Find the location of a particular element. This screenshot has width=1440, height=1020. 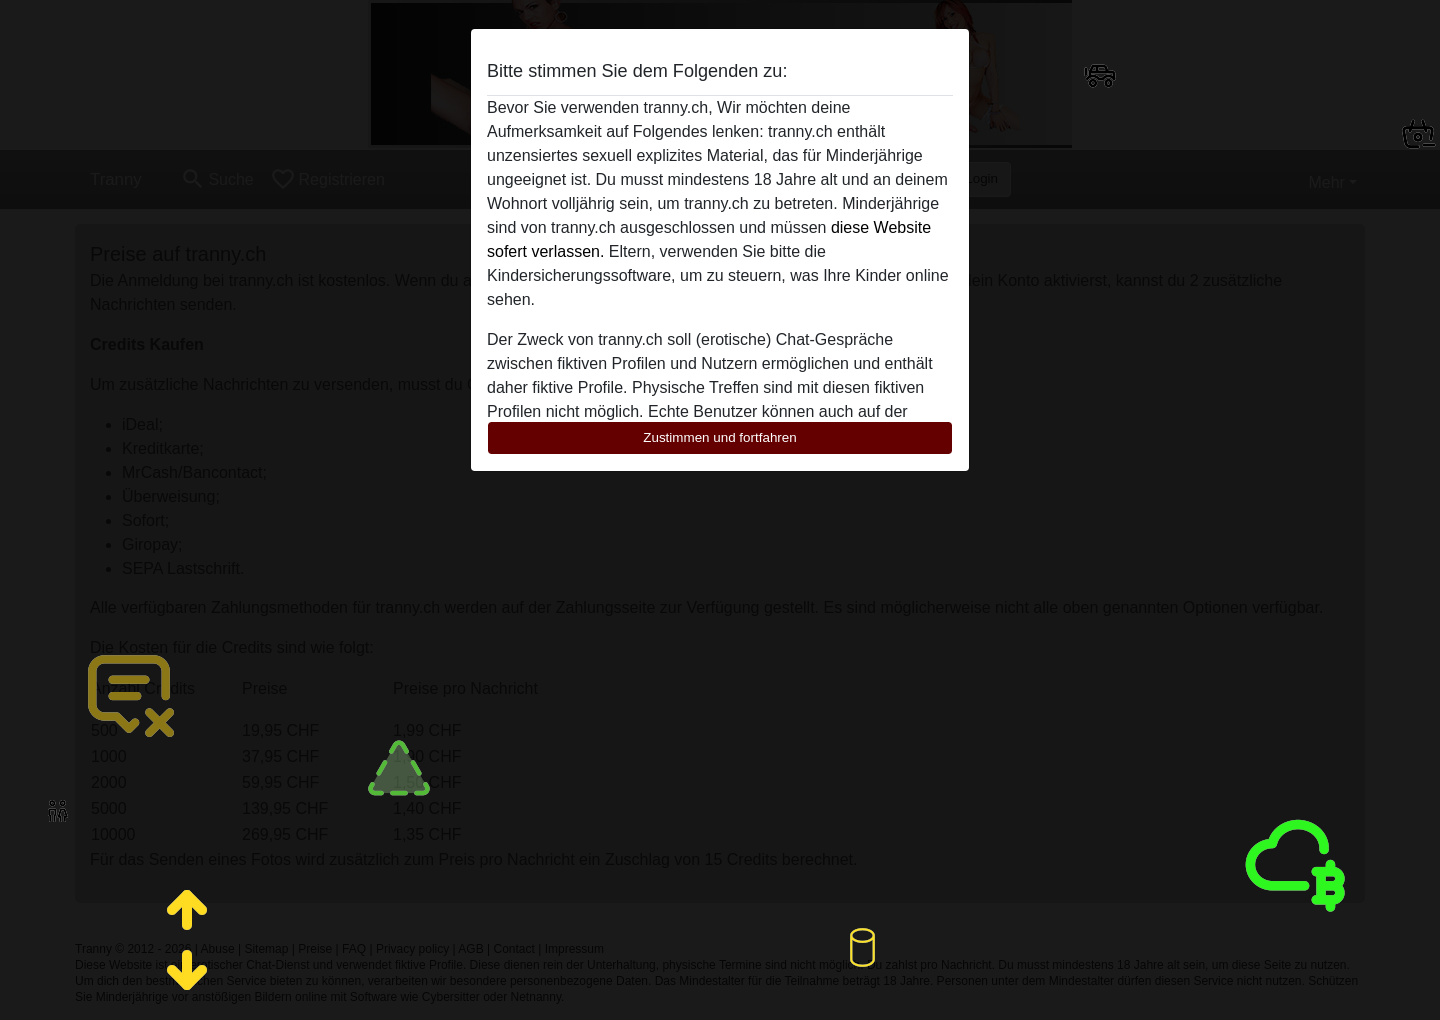

drag to reorder items vertically is located at coordinates (187, 940).